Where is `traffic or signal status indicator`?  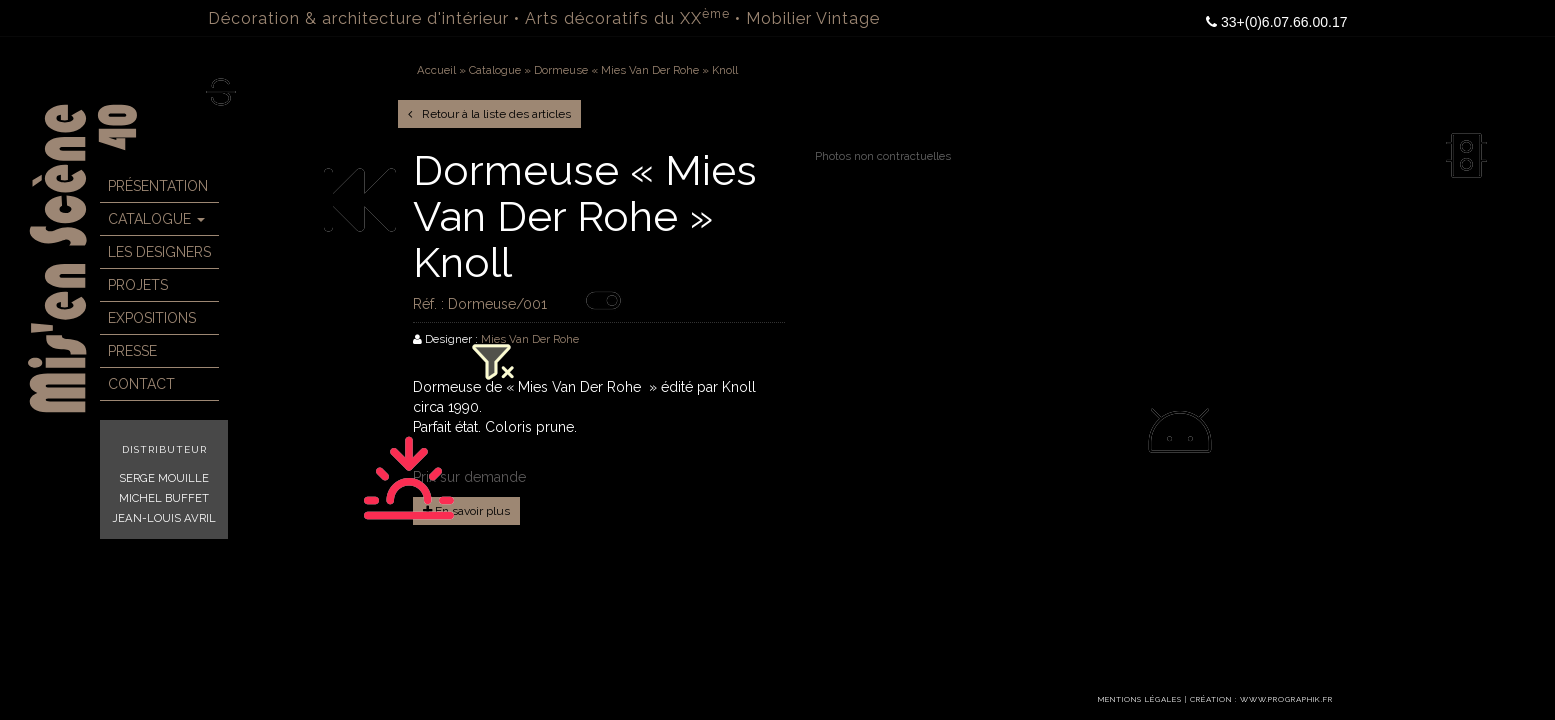
traffic or signal status indicator is located at coordinates (1466, 155).